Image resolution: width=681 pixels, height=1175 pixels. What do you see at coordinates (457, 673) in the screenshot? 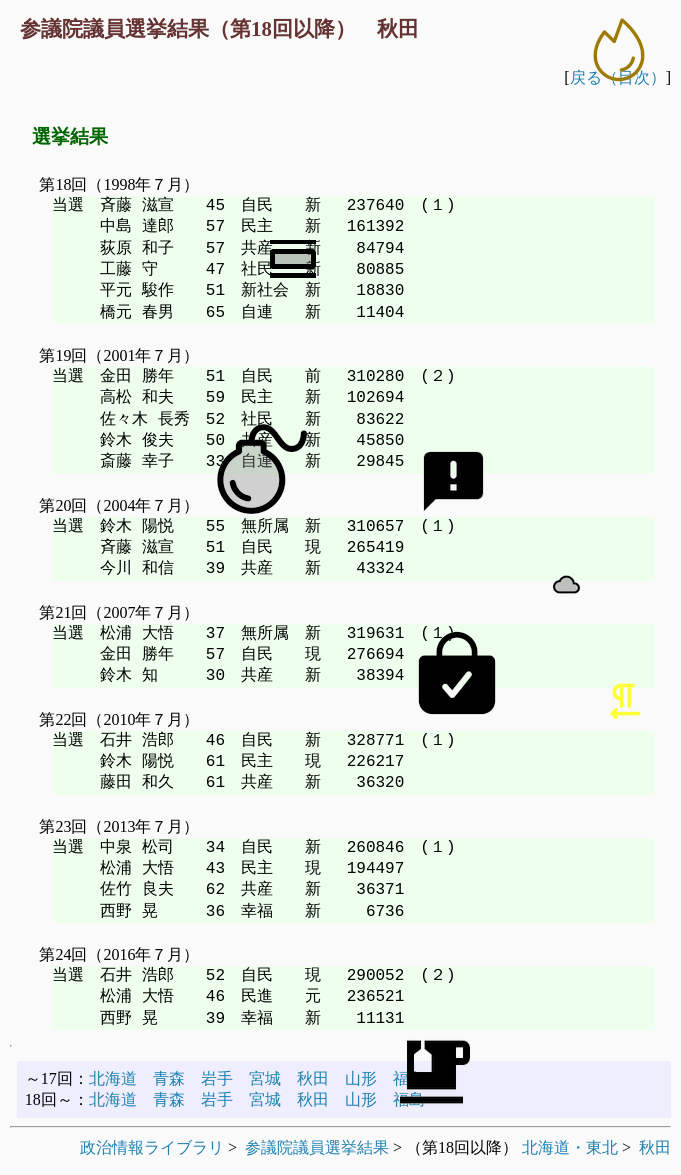
I see `purchase completed successfully` at bounding box center [457, 673].